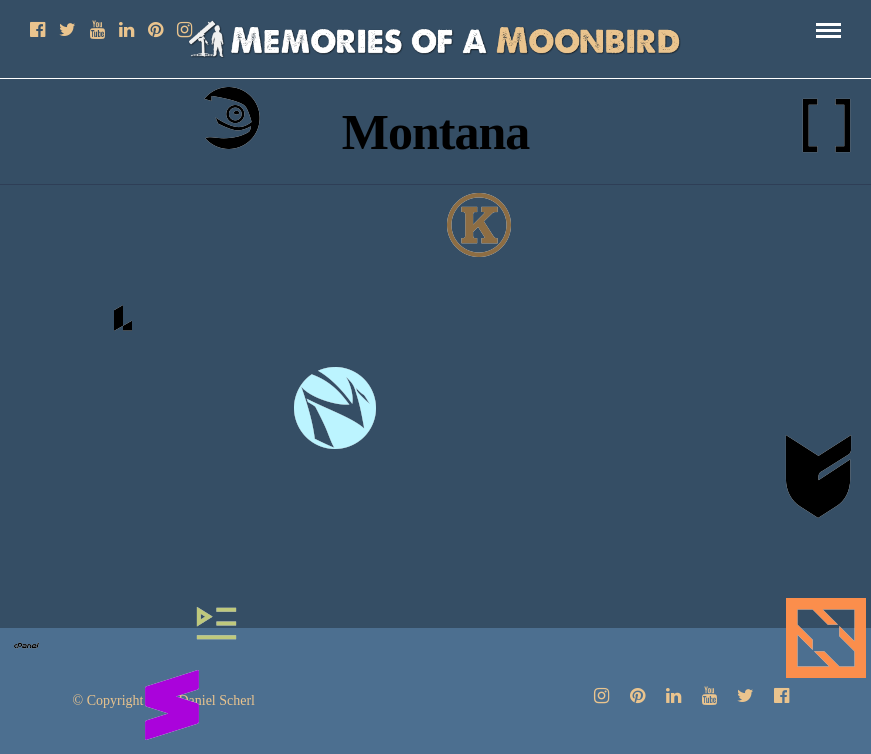  What do you see at coordinates (123, 318) in the screenshot?
I see `lucid software company logo` at bounding box center [123, 318].